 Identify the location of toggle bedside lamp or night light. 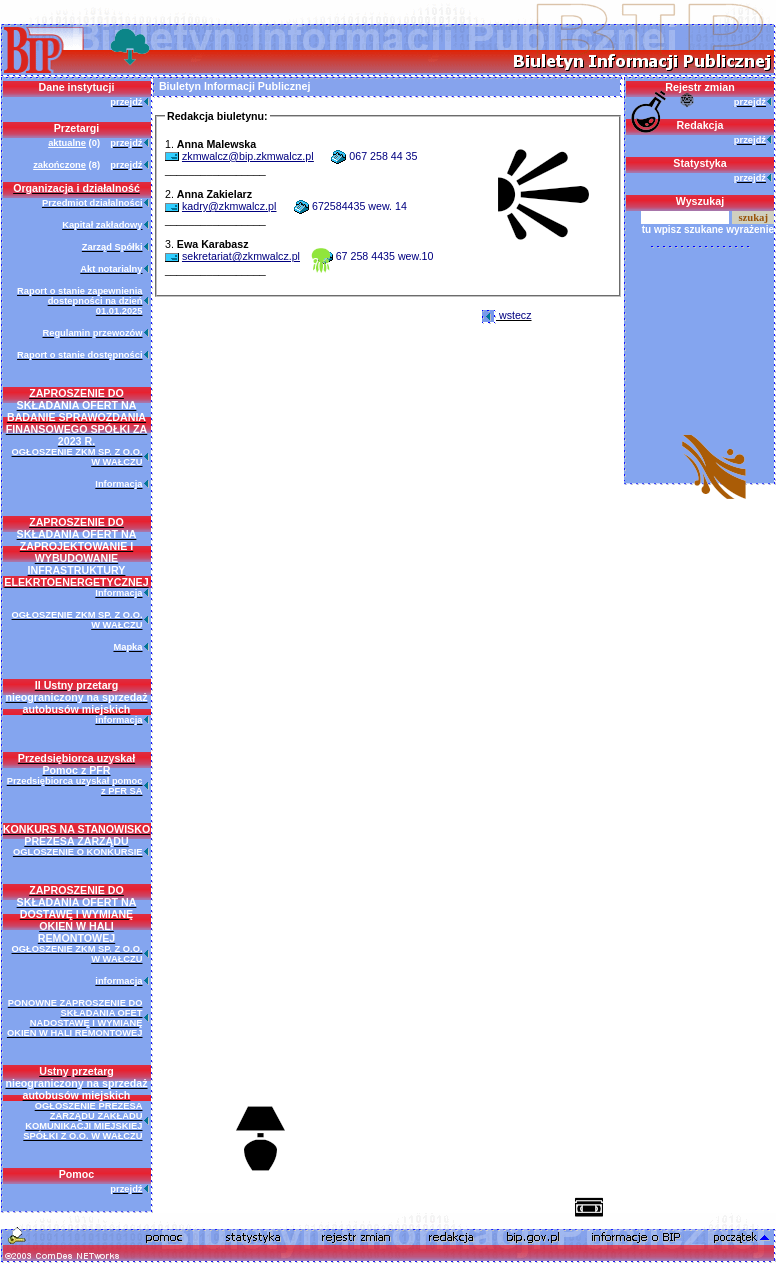
(260, 1138).